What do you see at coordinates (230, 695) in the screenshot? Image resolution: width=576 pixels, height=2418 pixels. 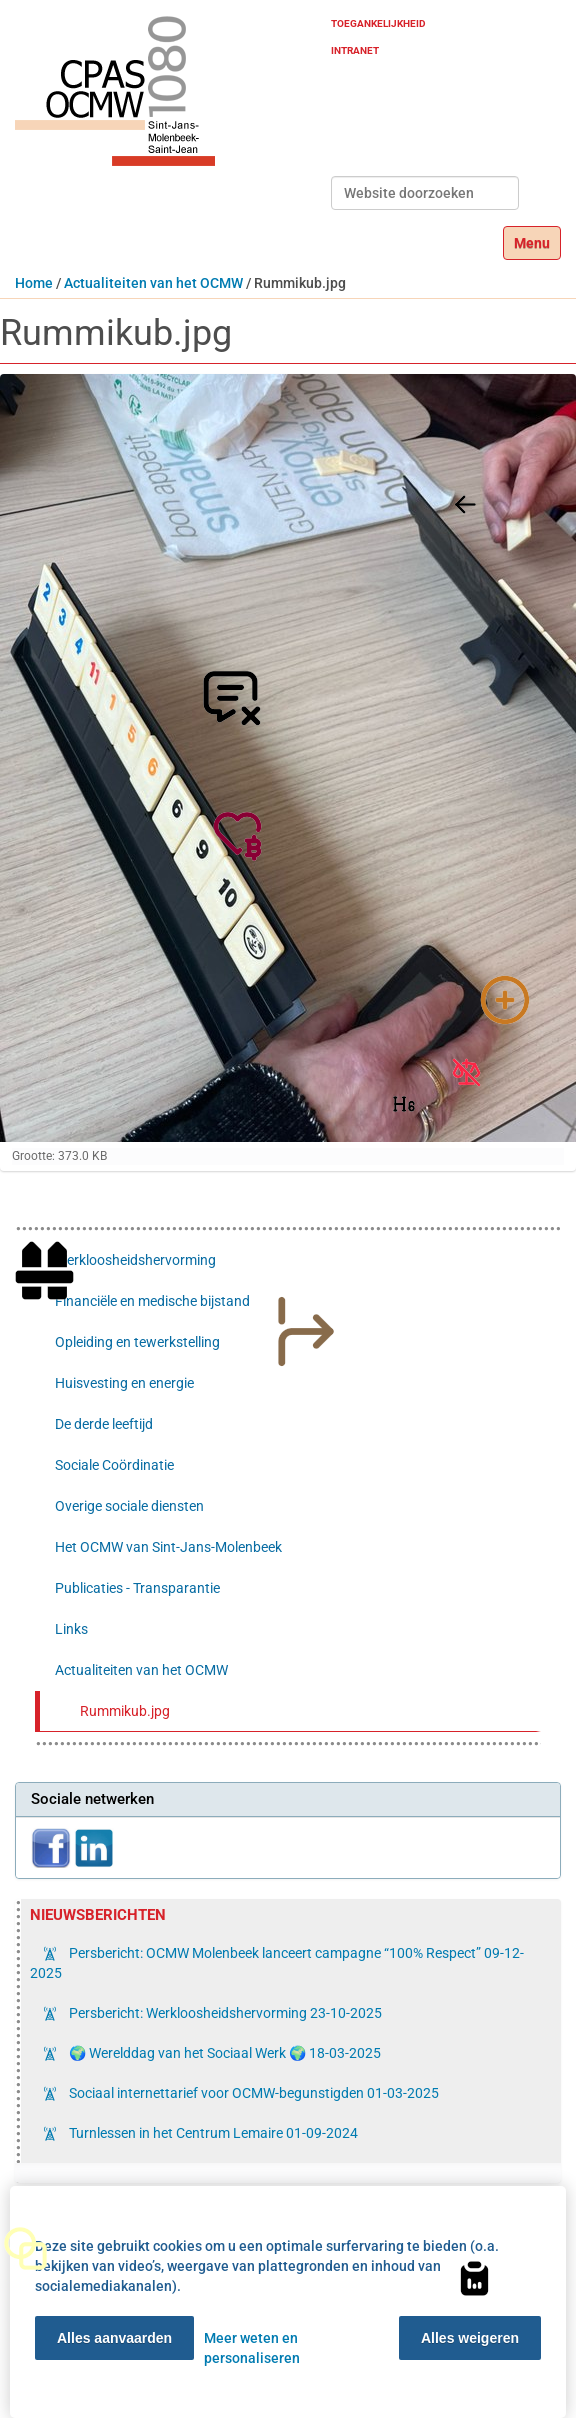 I see `delete a message or conversation` at bounding box center [230, 695].